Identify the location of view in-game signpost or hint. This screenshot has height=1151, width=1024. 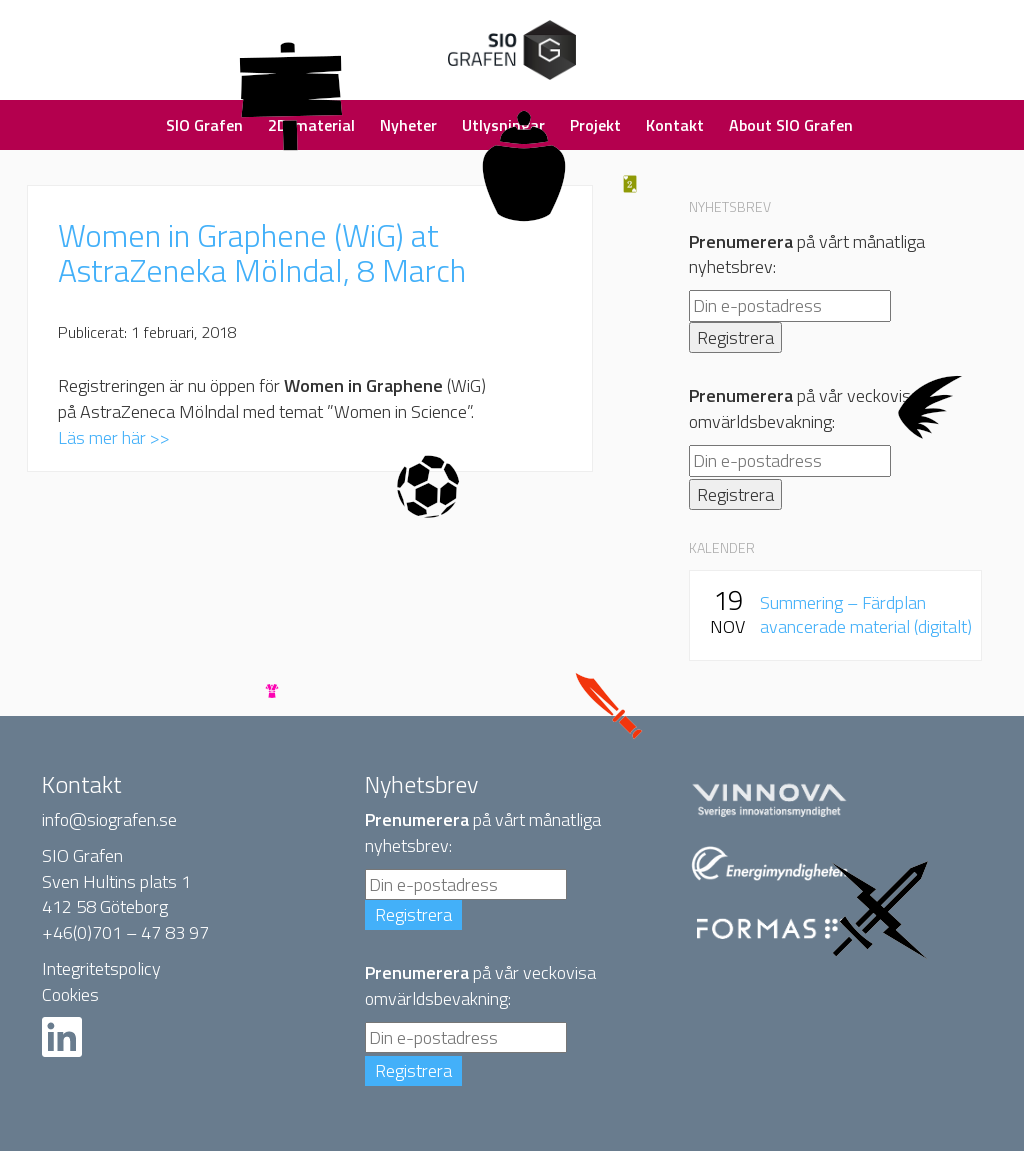
(292, 94).